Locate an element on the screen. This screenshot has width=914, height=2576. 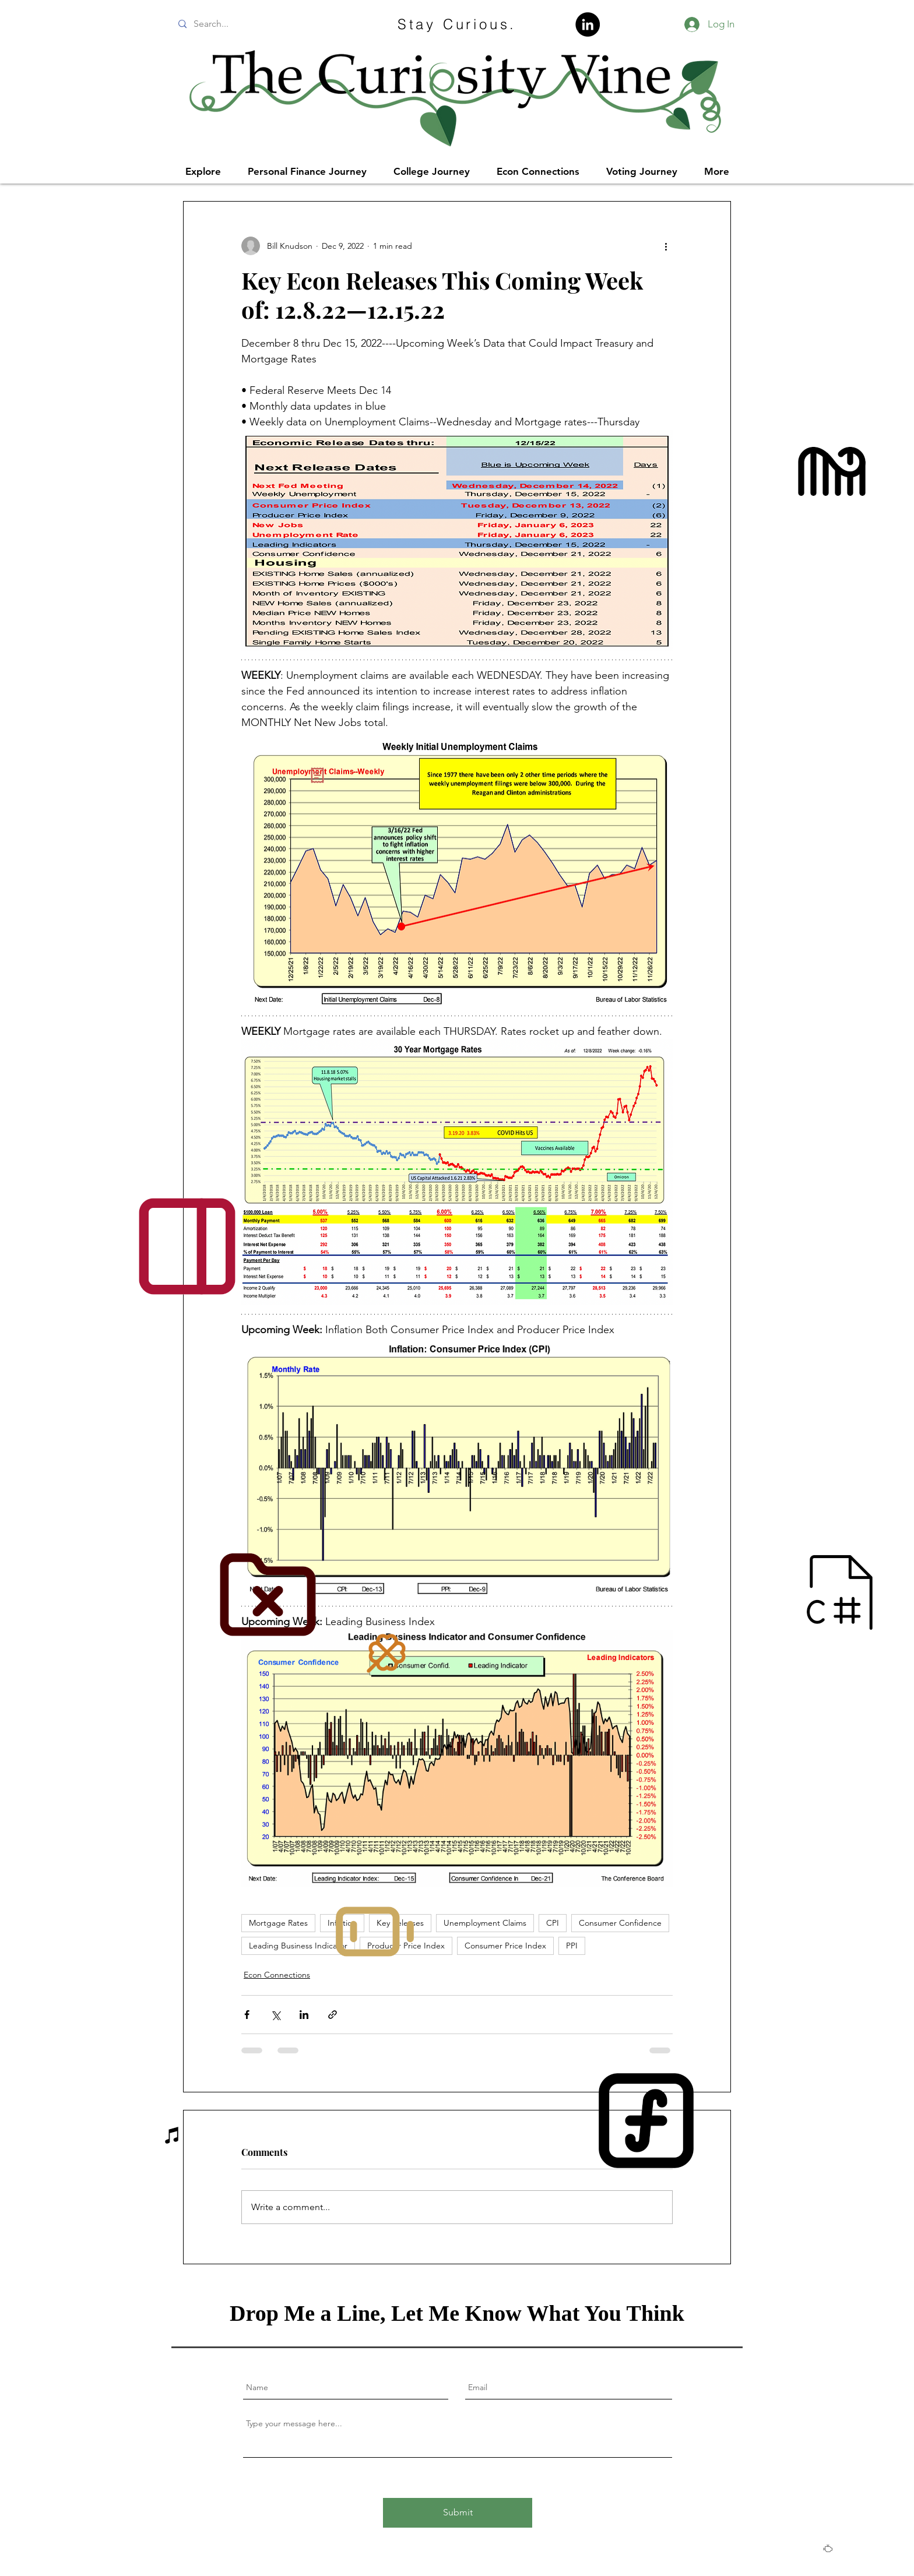
delete a folder is located at coordinates (268, 1597).